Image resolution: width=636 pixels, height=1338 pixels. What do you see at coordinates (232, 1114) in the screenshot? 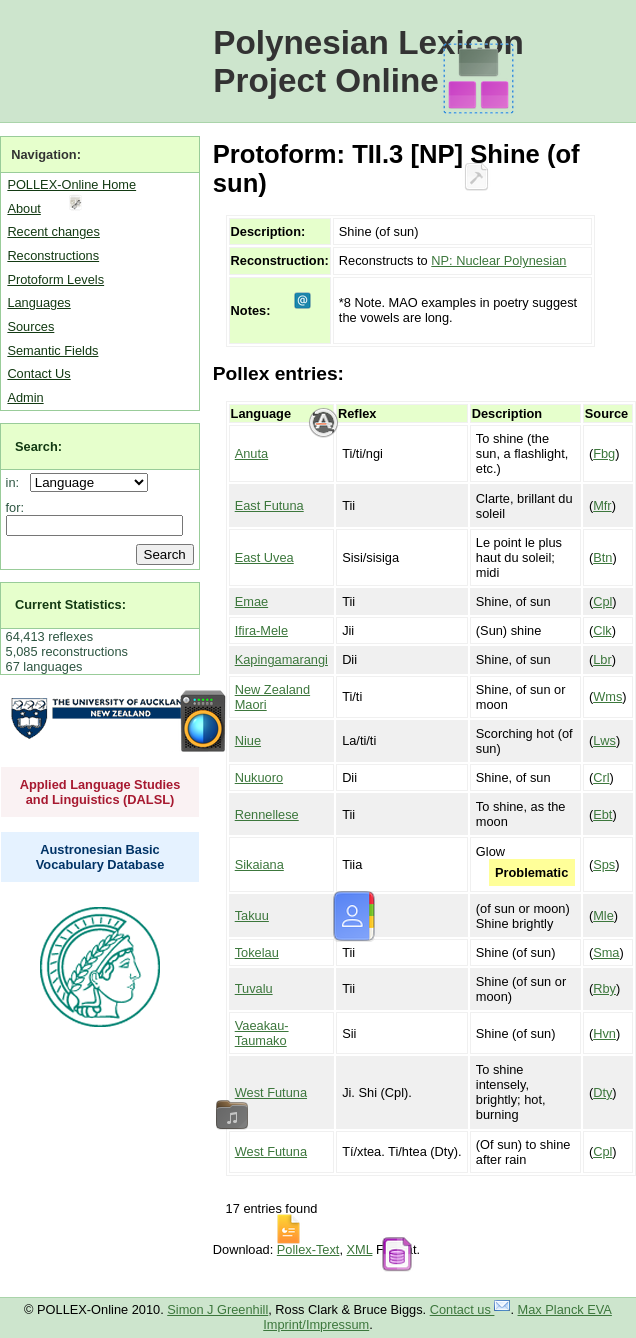
I see `open your music folder` at bounding box center [232, 1114].